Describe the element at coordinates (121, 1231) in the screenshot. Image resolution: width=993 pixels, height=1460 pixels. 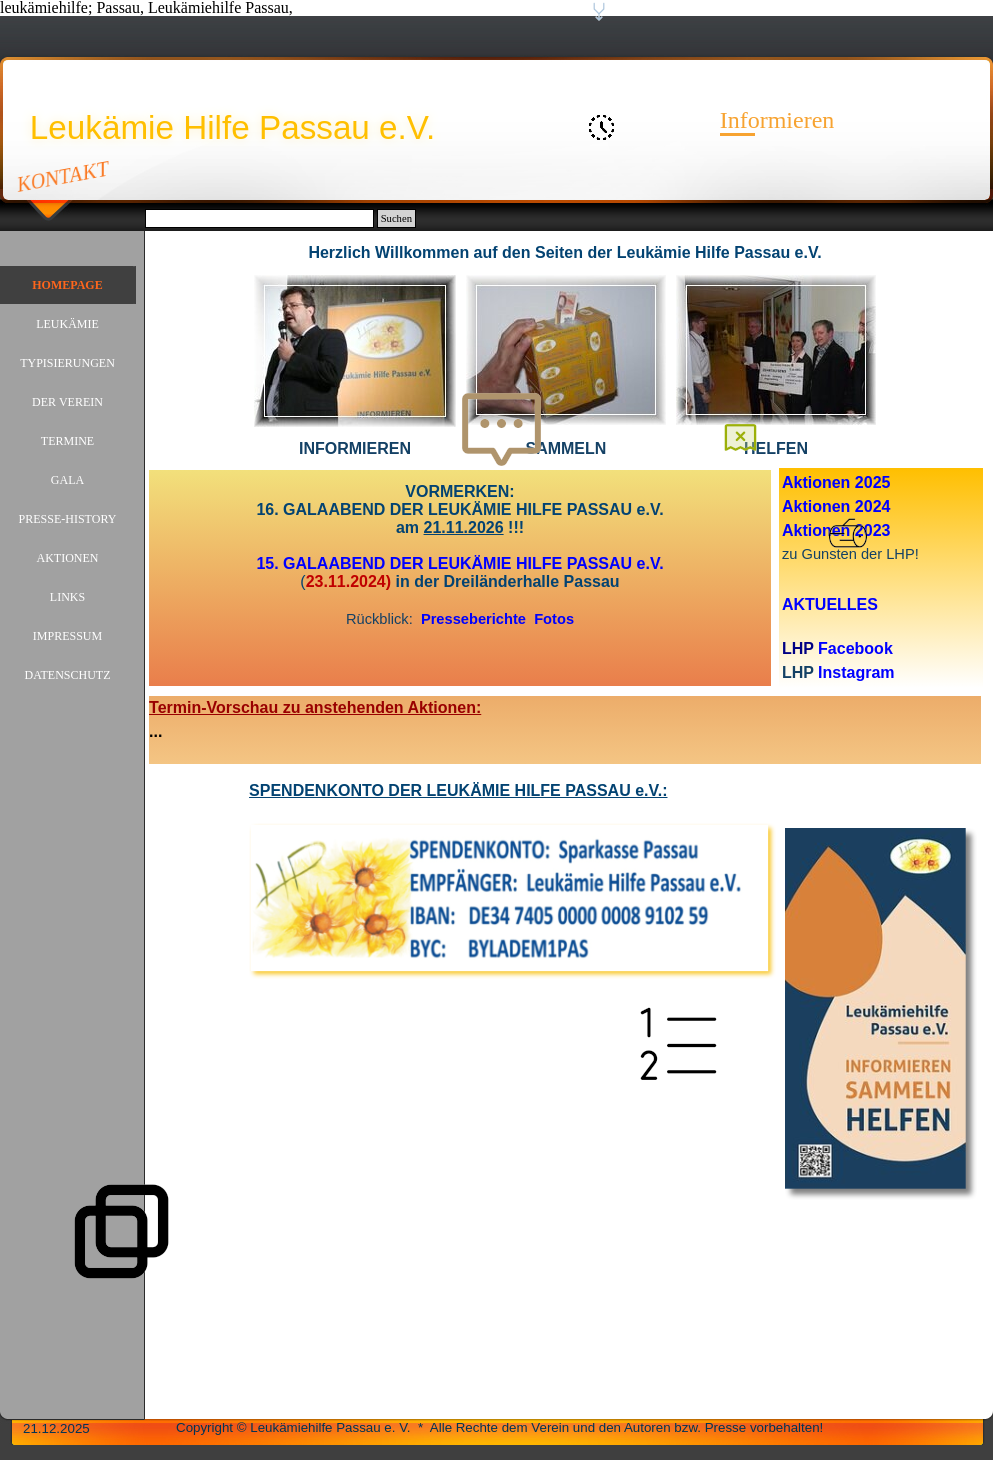
I see `view overlapping layers or intersecting objects` at that location.